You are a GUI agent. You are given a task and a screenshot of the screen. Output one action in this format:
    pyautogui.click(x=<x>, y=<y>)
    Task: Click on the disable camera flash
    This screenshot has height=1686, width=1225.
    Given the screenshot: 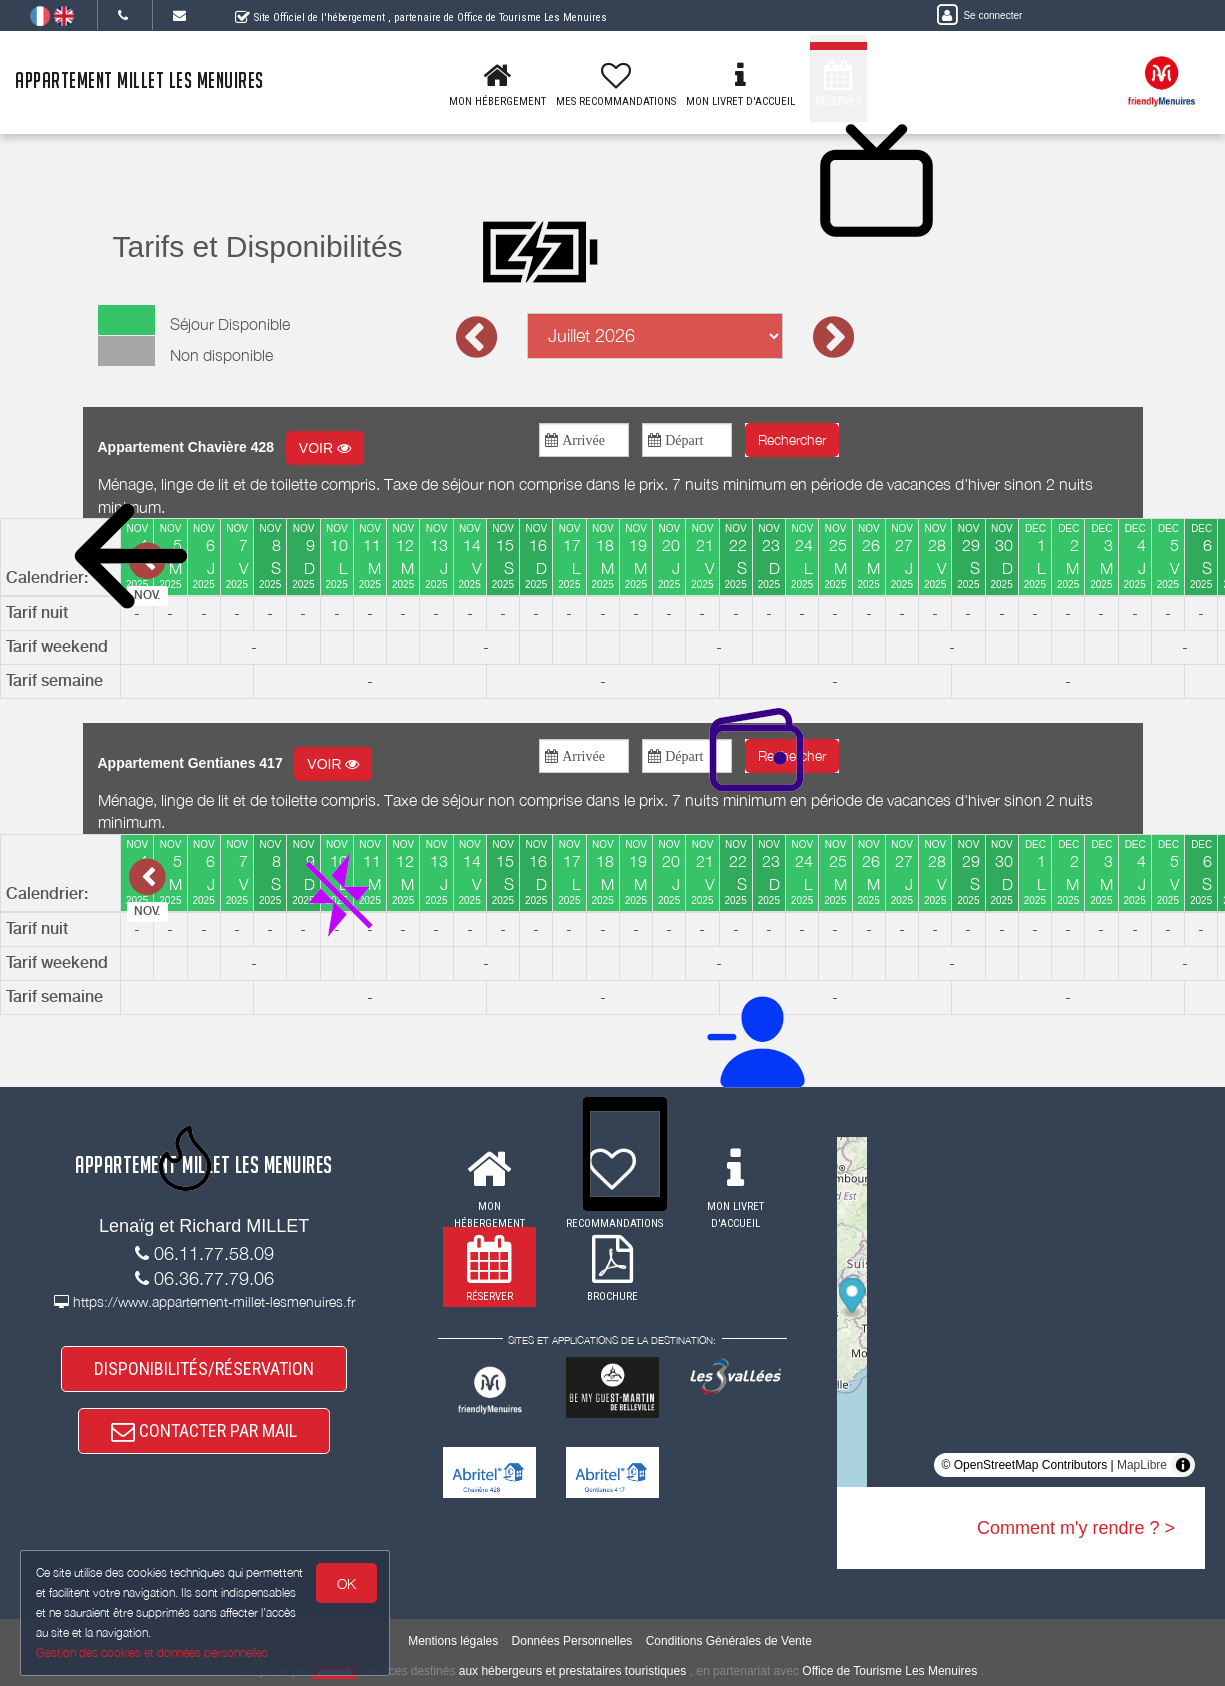 What is the action you would take?
    pyautogui.click(x=339, y=895)
    